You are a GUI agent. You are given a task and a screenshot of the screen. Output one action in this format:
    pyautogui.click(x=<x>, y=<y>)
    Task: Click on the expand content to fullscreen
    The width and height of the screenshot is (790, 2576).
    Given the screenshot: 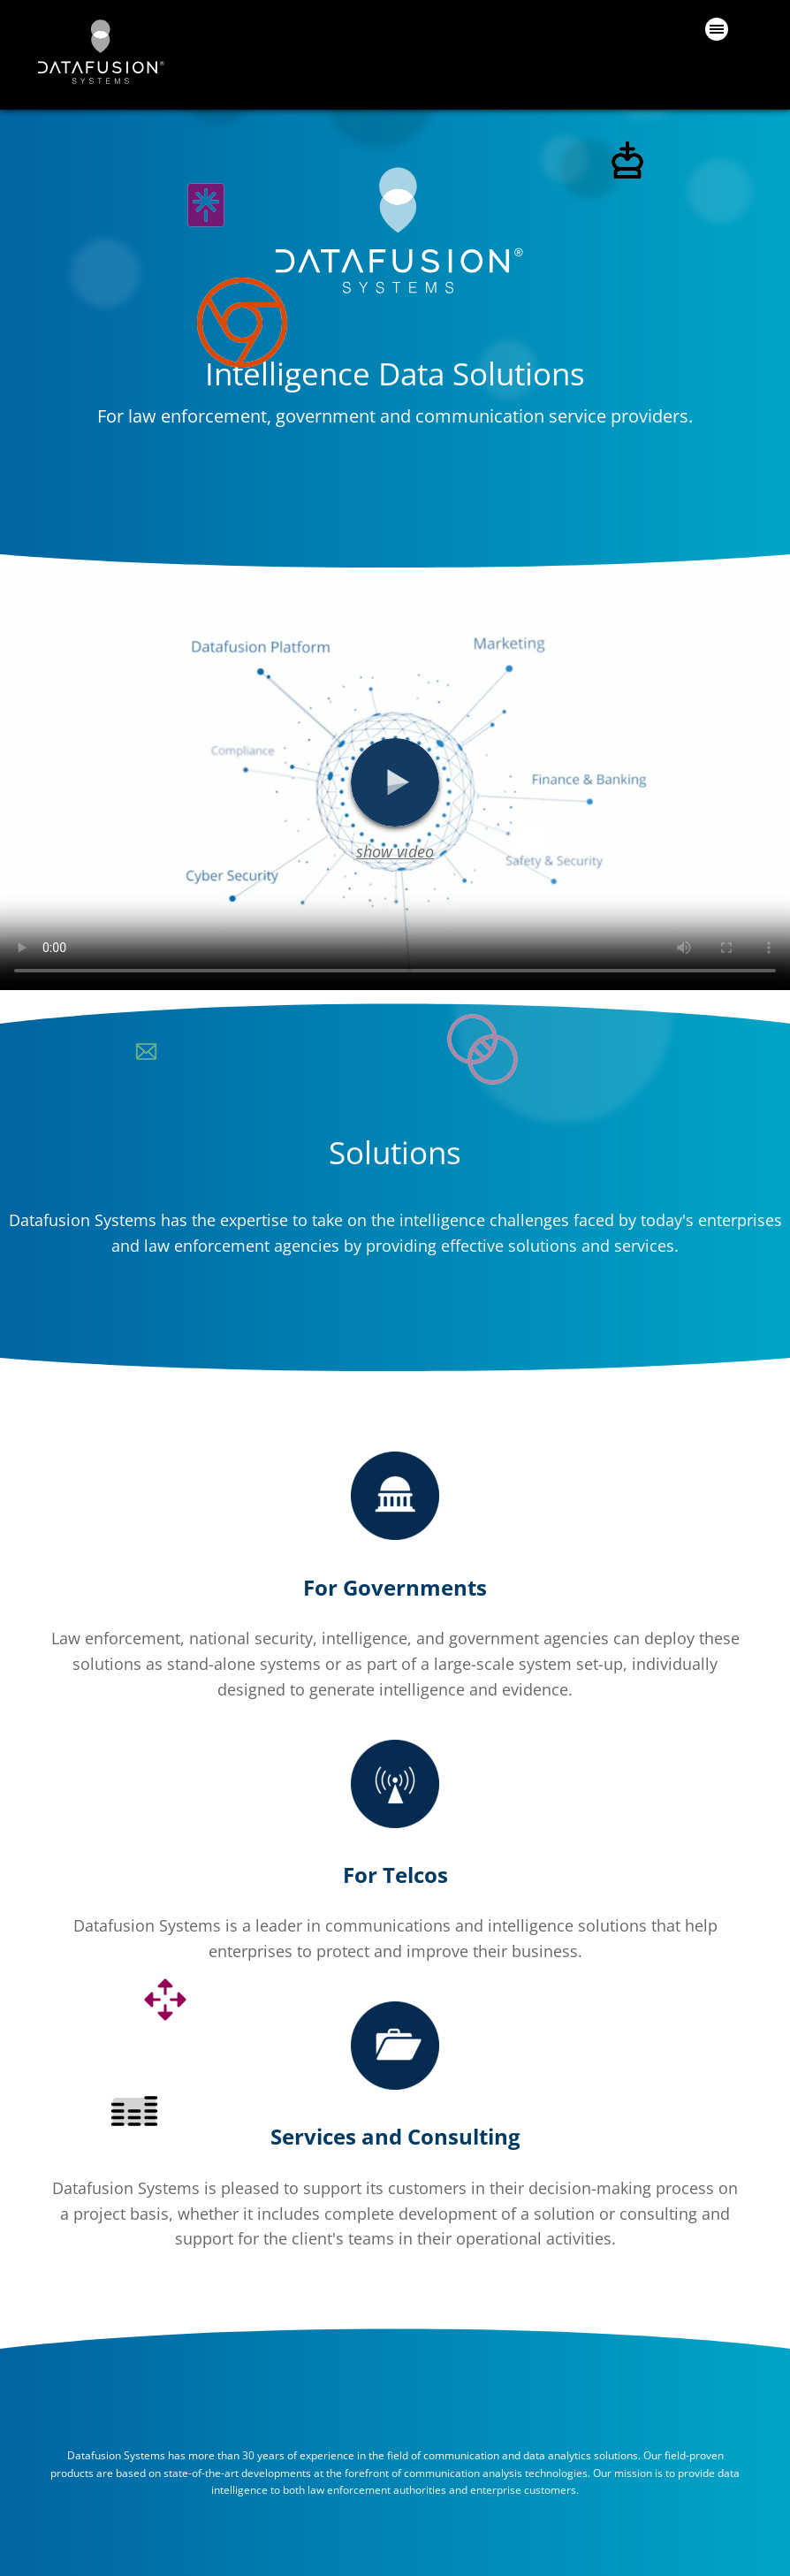 What is the action you would take?
    pyautogui.click(x=165, y=2000)
    